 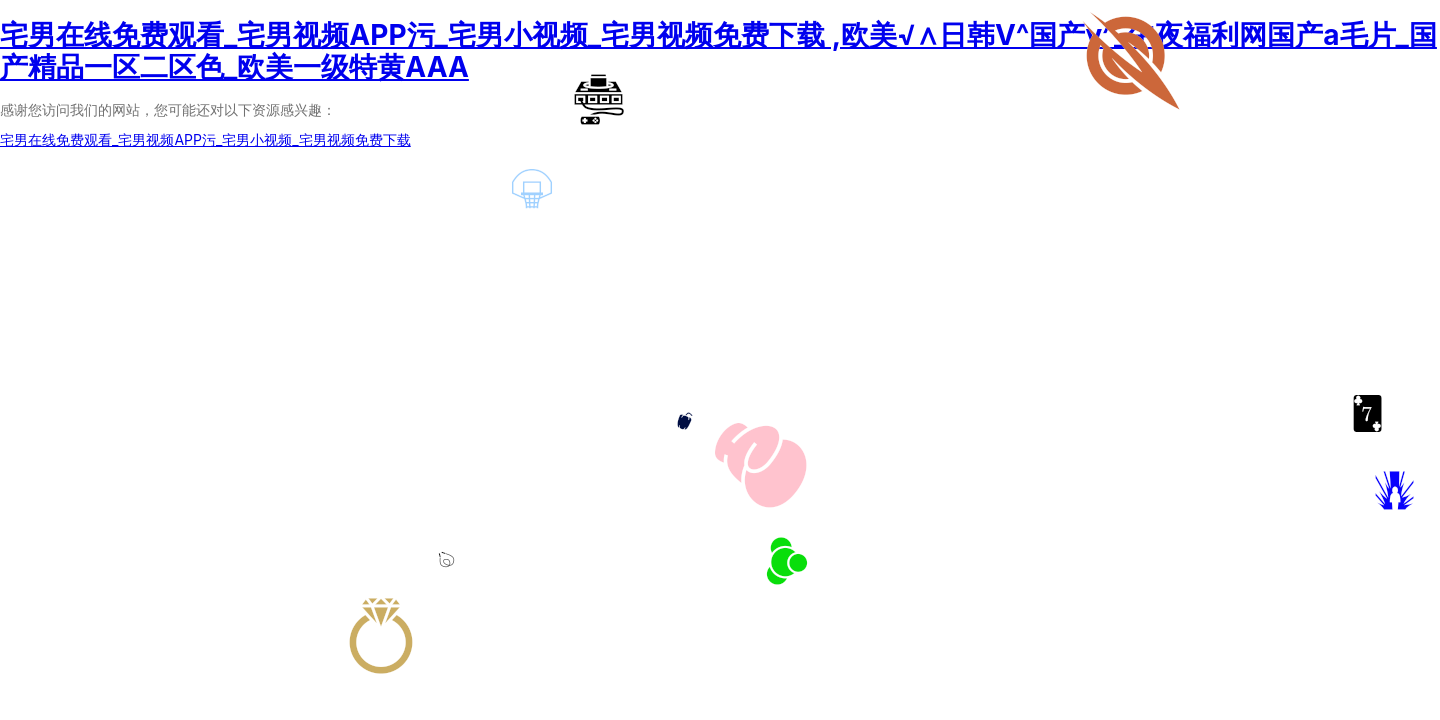 I want to click on seven of clubs playing card, so click(x=1367, y=413).